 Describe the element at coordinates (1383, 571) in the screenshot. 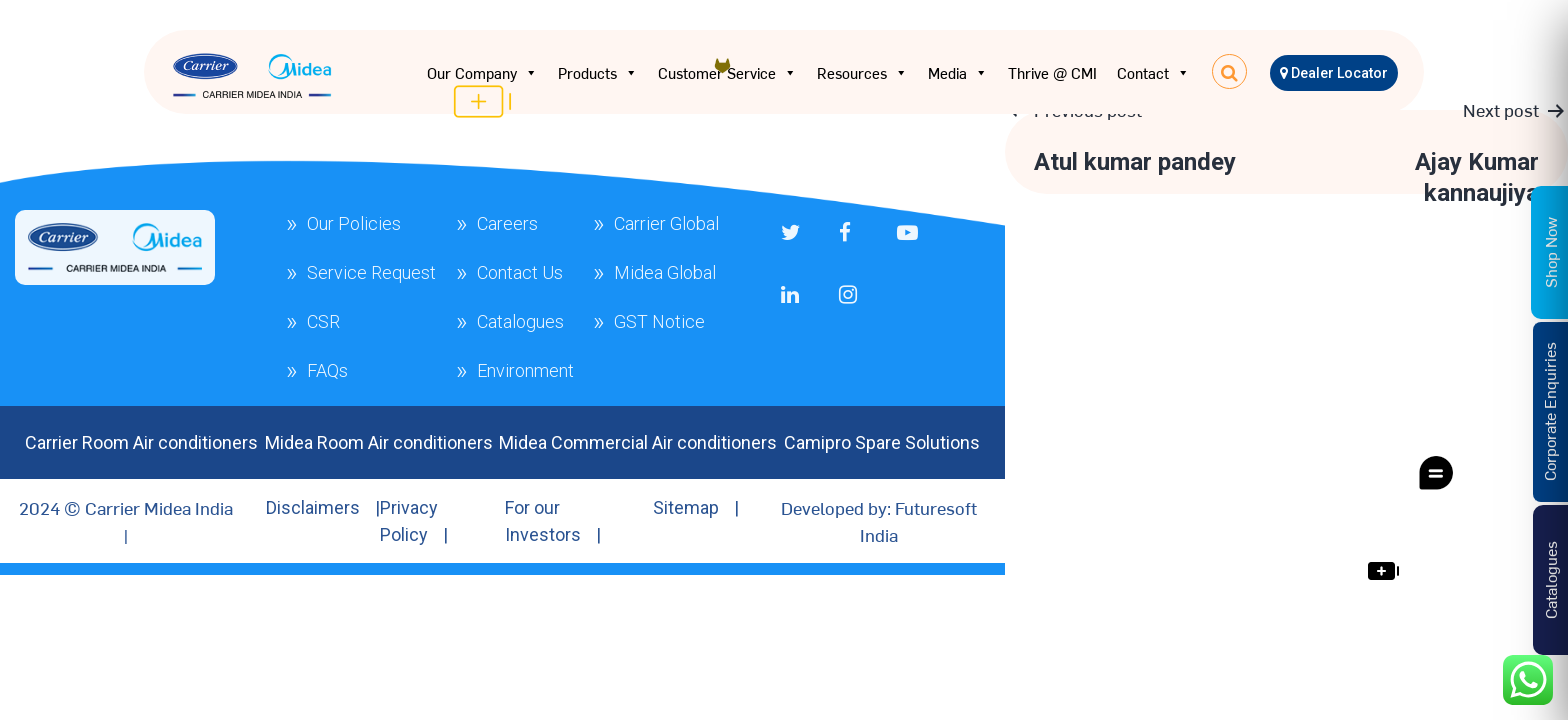

I see `add or extend battery life` at that location.